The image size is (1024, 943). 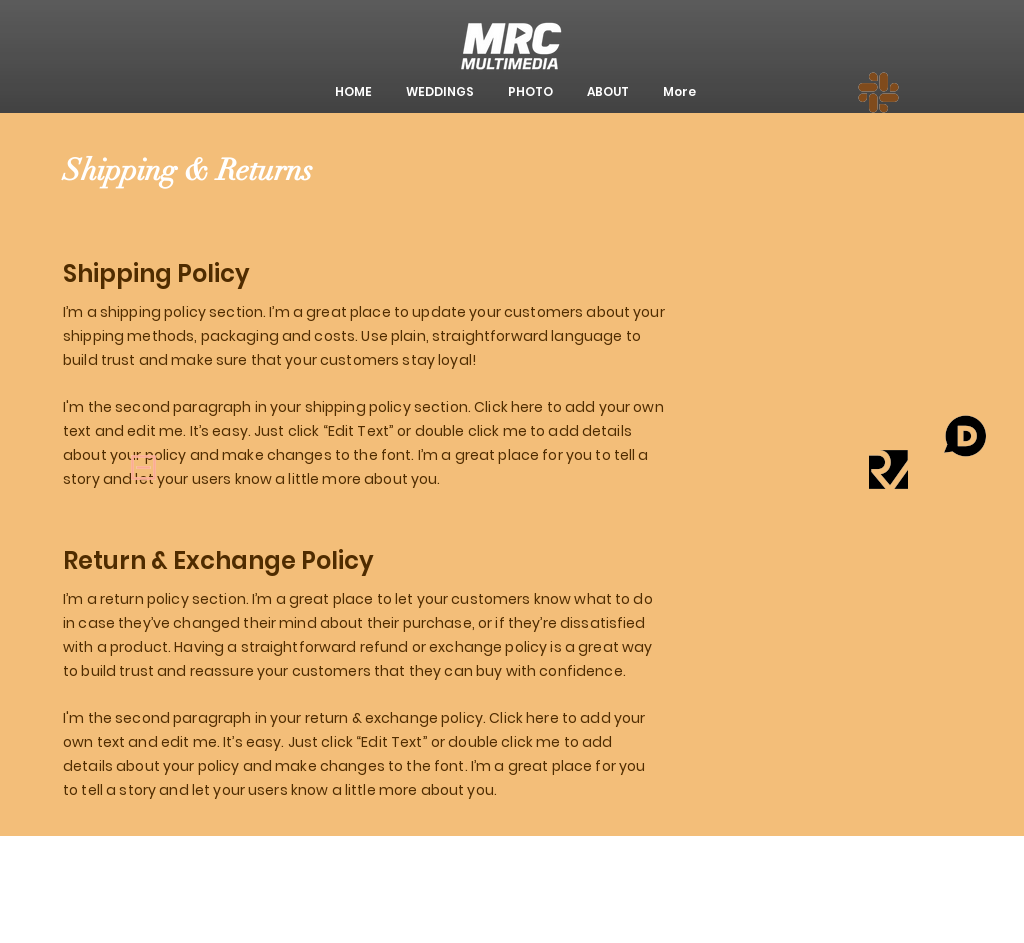 What do you see at coordinates (888, 469) in the screenshot?
I see `indicates RISC-V architecture compatibility` at bounding box center [888, 469].